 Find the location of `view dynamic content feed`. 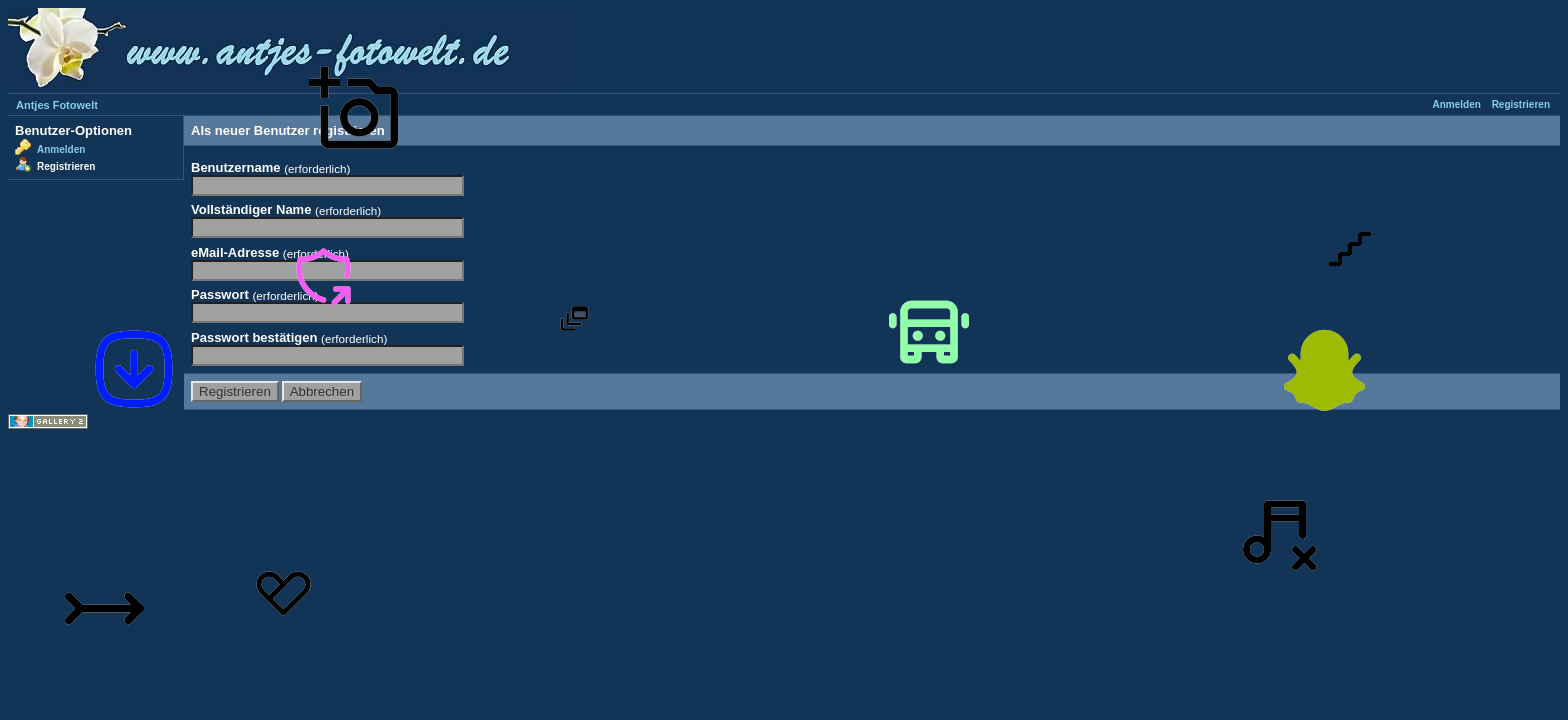

view dynamic content feed is located at coordinates (574, 318).